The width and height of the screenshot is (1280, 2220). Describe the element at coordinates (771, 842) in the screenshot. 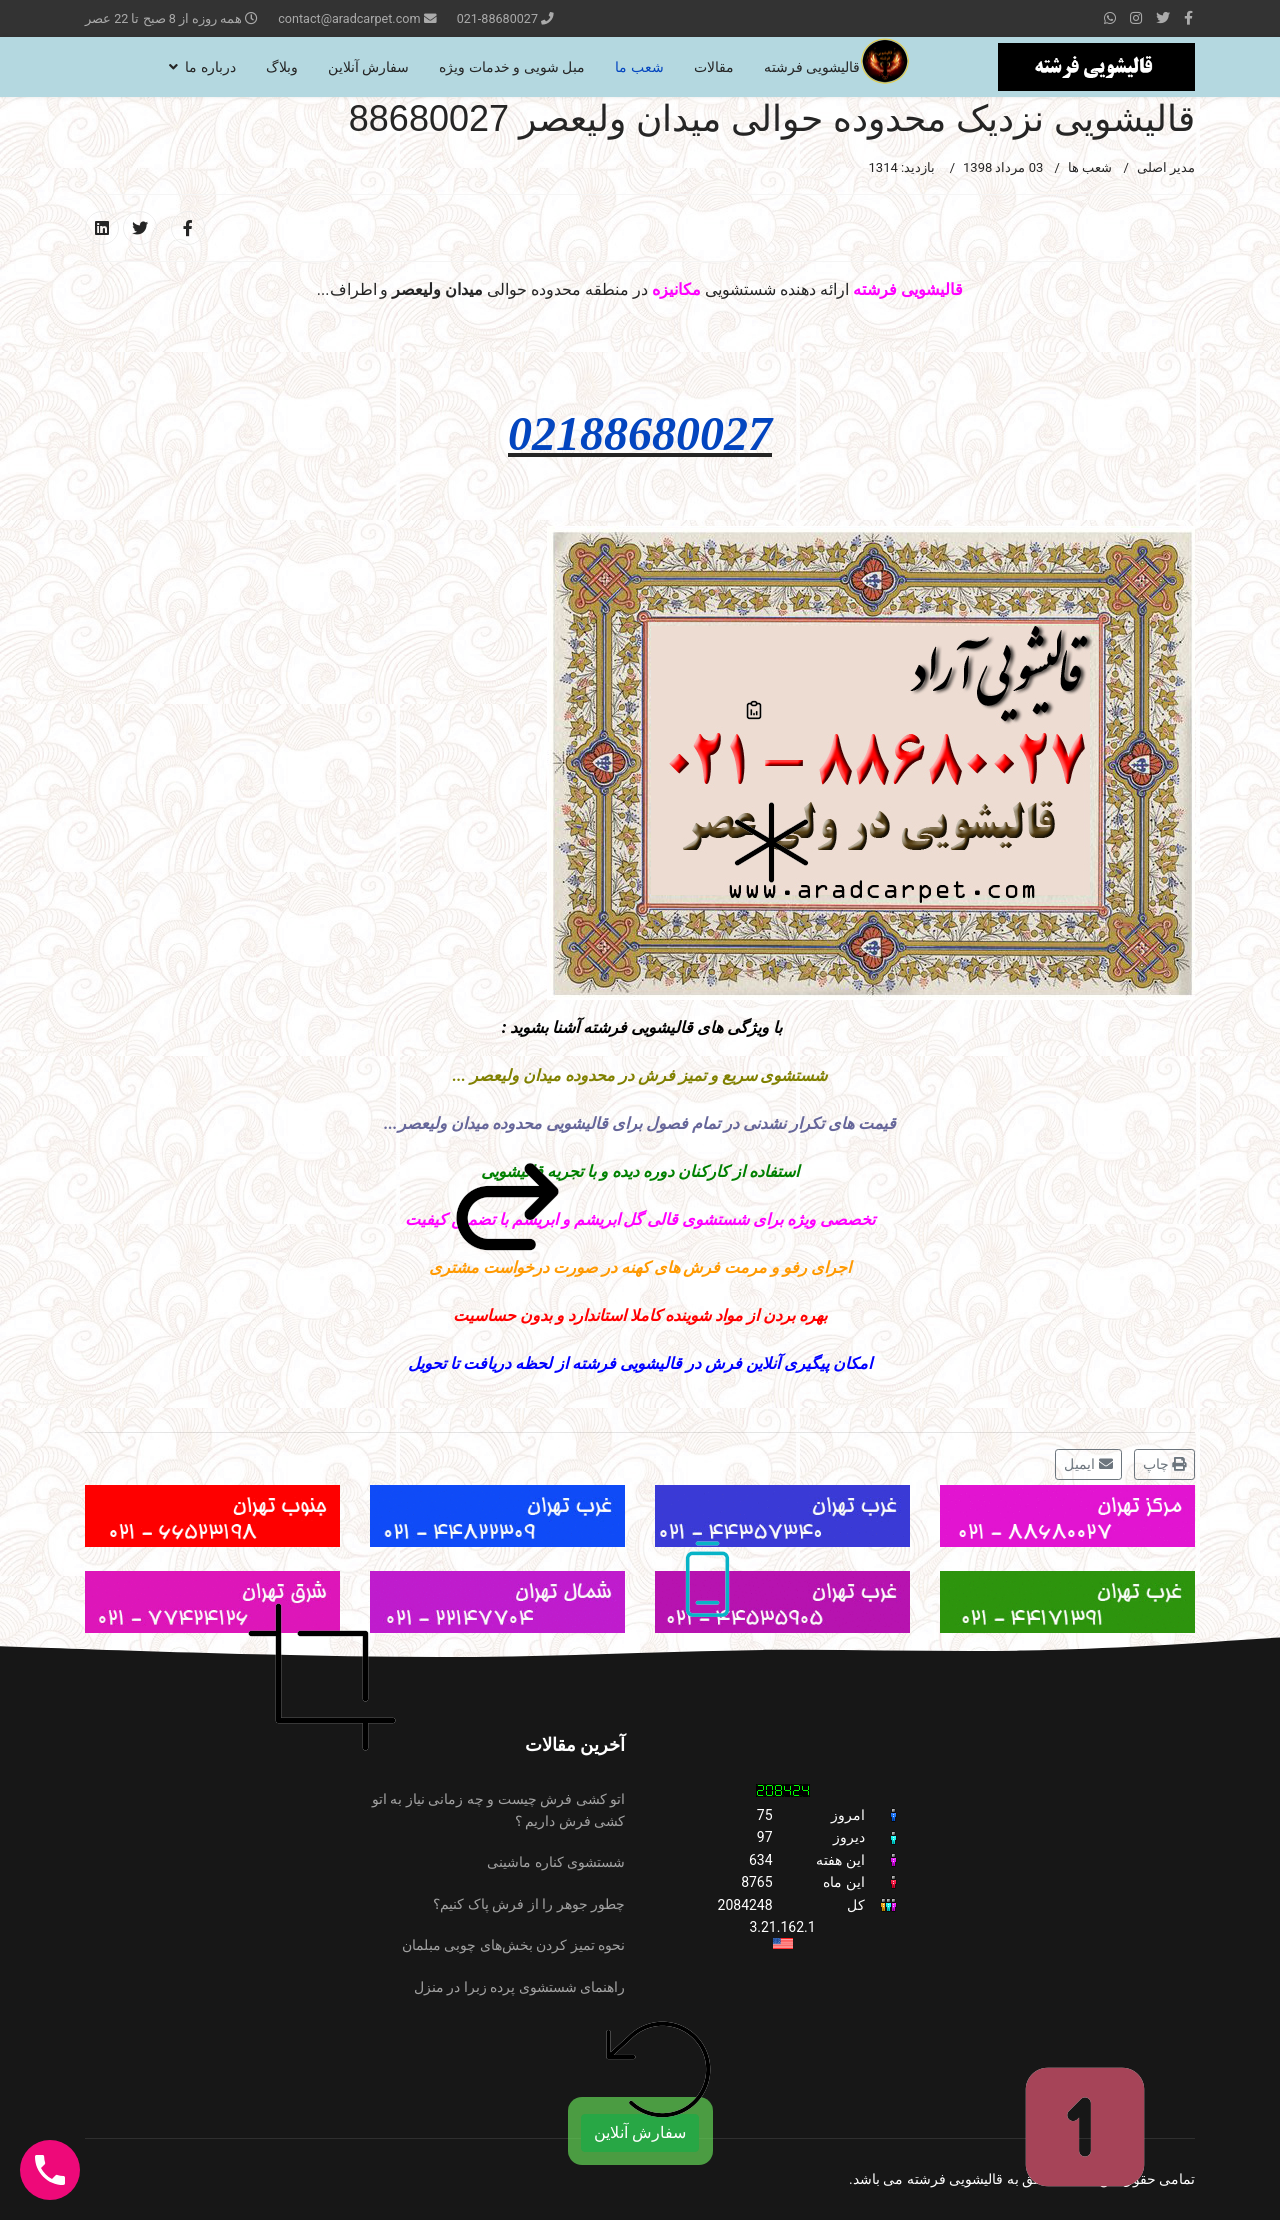

I see `indicates a required field in a form` at that location.